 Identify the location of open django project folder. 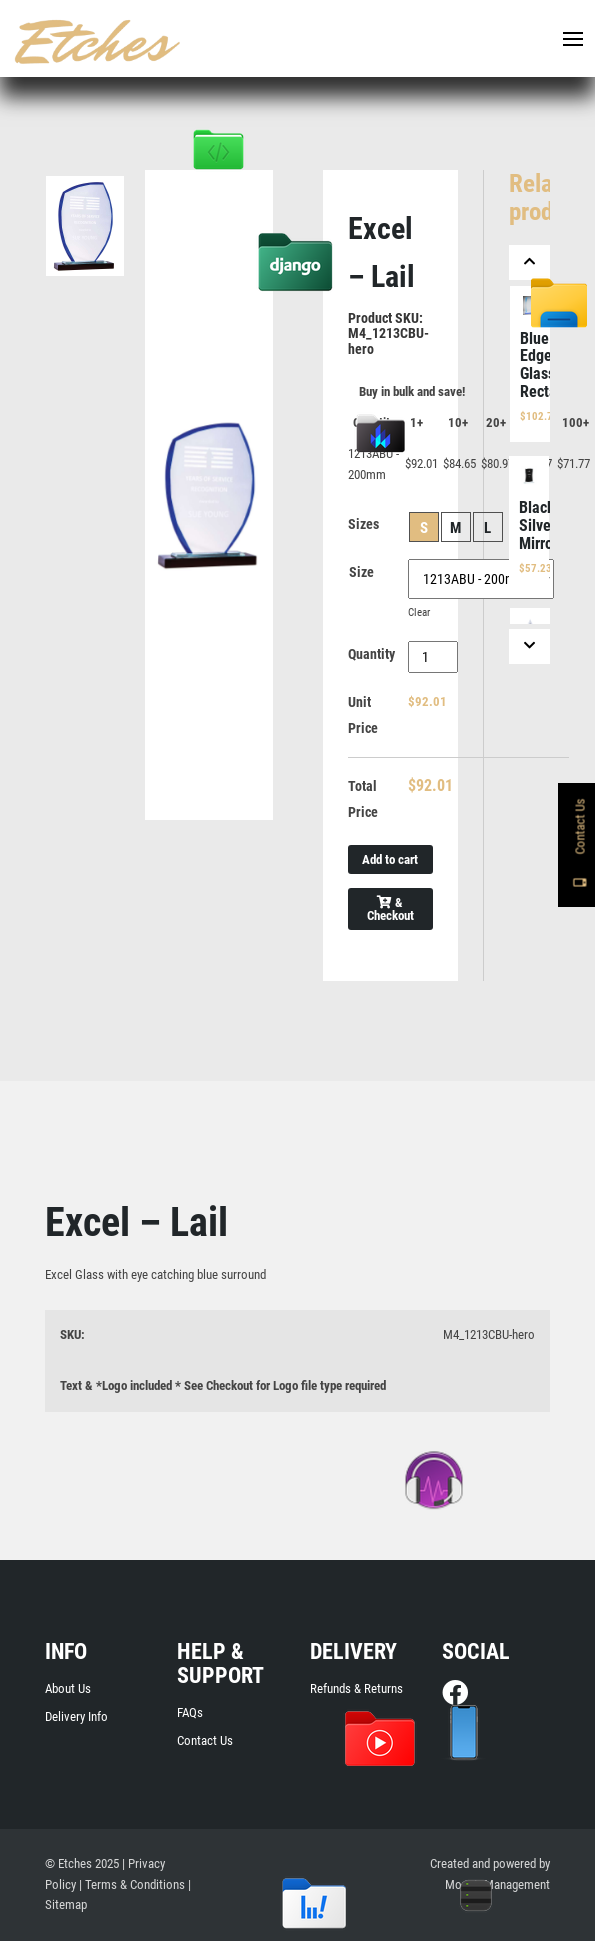
(295, 264).